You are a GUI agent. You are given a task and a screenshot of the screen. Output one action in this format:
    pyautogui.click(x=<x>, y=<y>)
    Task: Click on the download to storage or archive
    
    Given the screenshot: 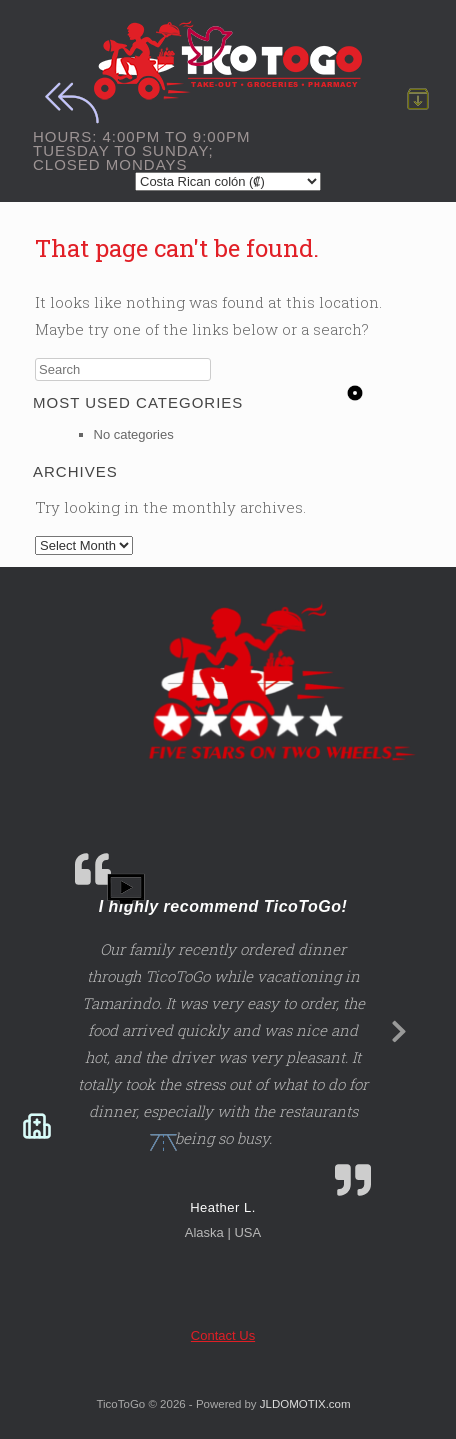 What is the action you would take?
    pyautogui.click(x=418, y=99)
    